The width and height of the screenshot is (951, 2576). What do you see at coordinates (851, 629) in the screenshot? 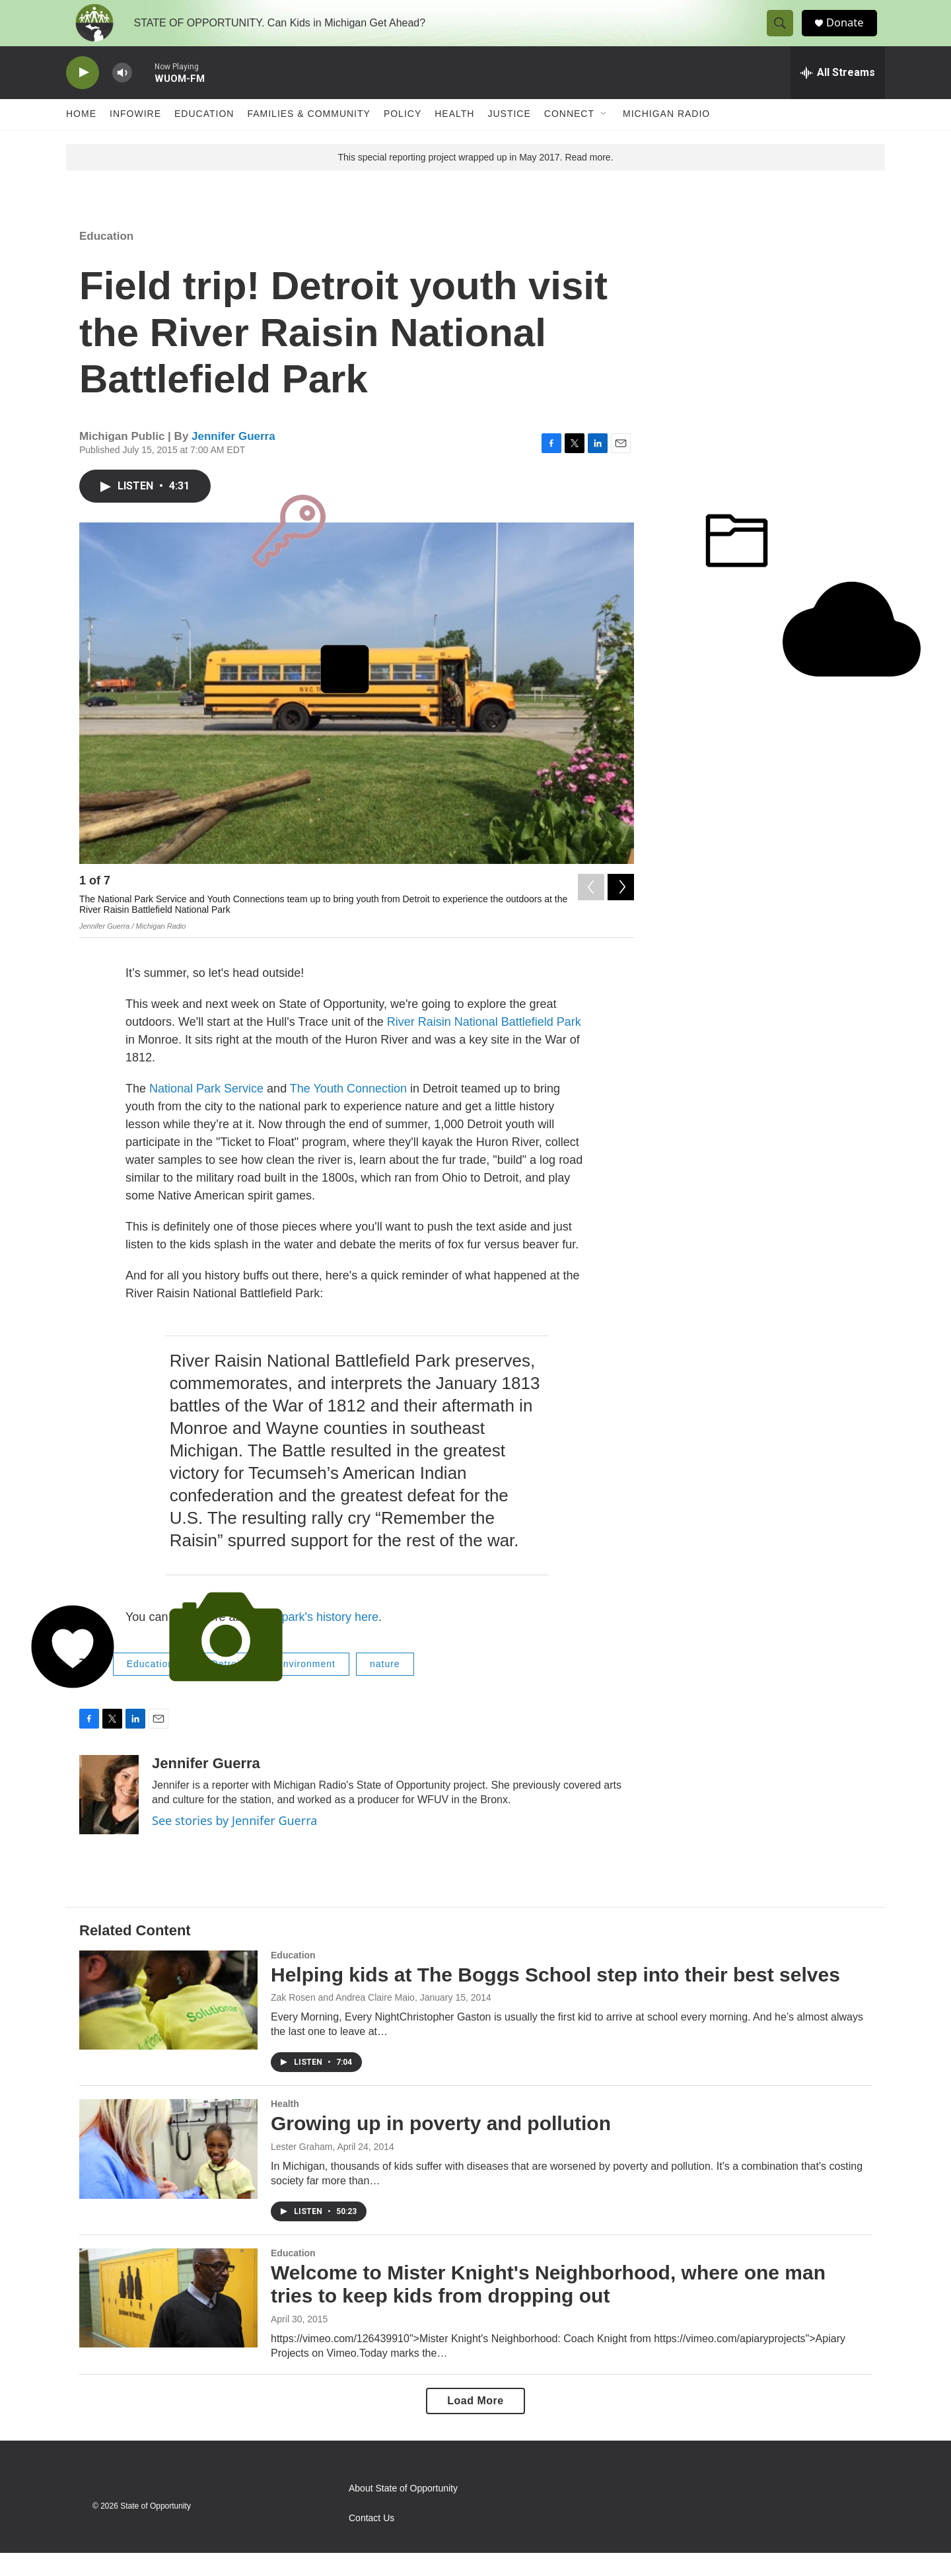
I see `access cloud storage` at bounding box center [851, 629].